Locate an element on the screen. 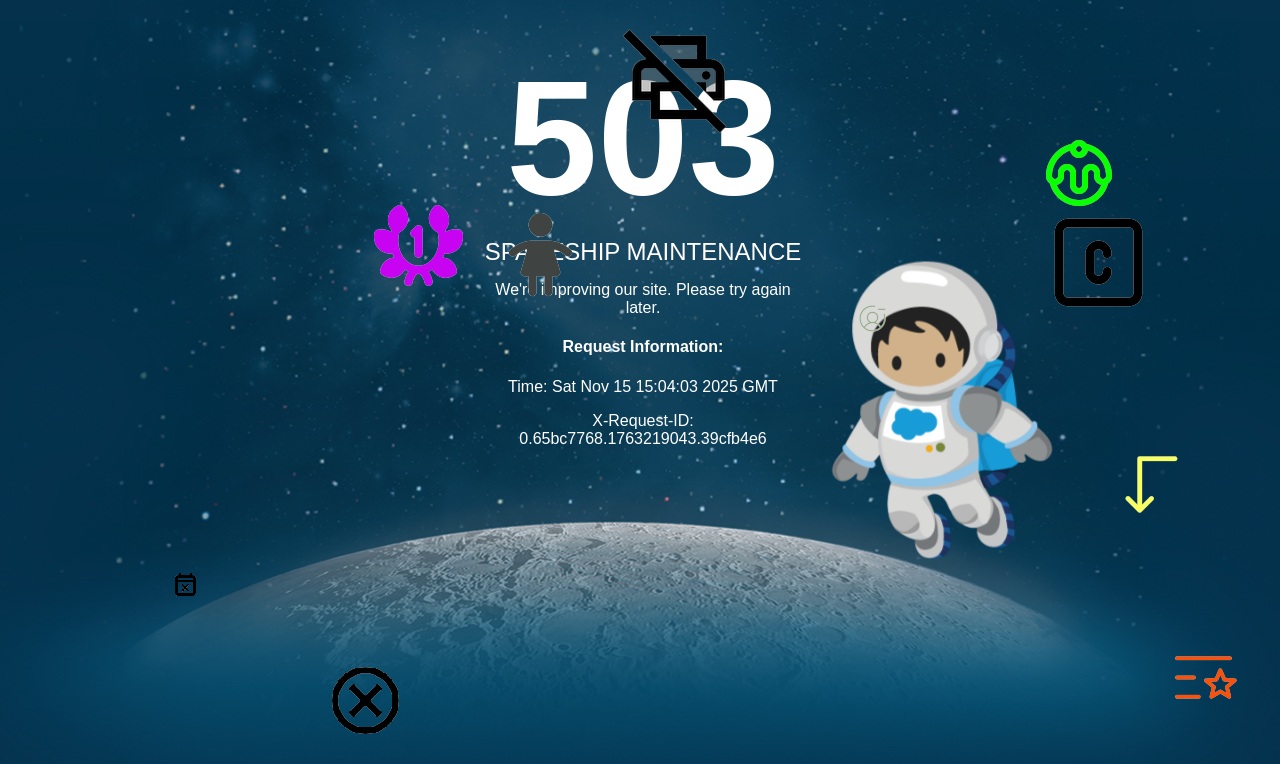 This screenshot has height=764, width=1280. indicates a cancelled or unavailable event is located at coordinates (185, 585).